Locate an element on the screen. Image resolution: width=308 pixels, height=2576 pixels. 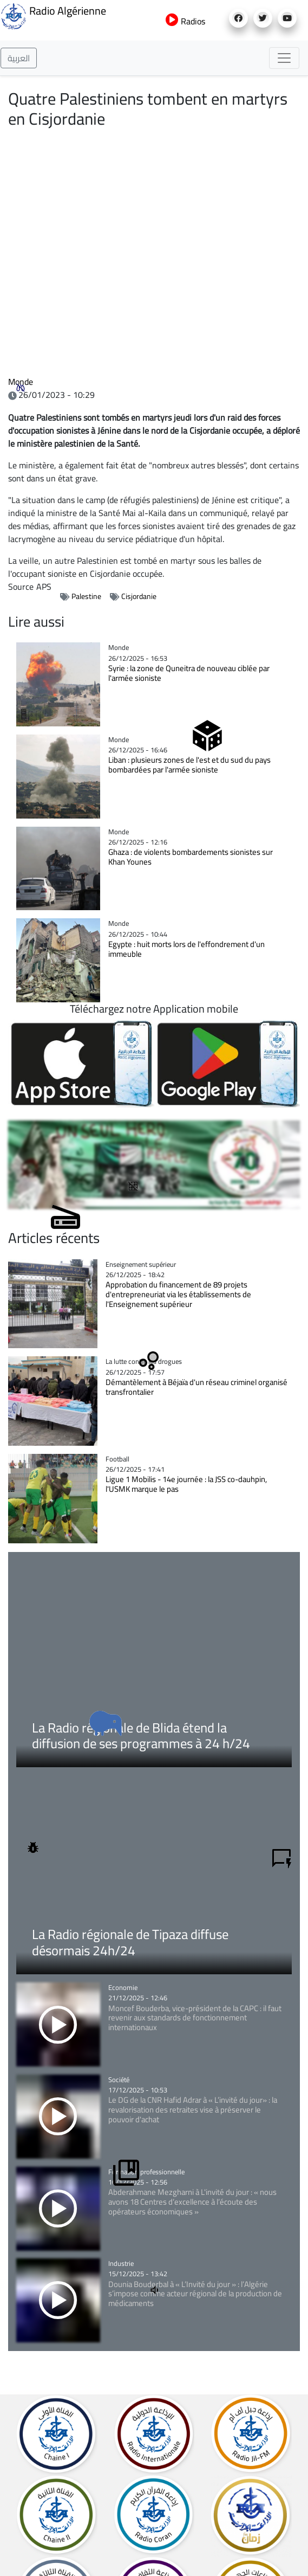
send a quick reply to a message is located at coordinates (281, 1858).